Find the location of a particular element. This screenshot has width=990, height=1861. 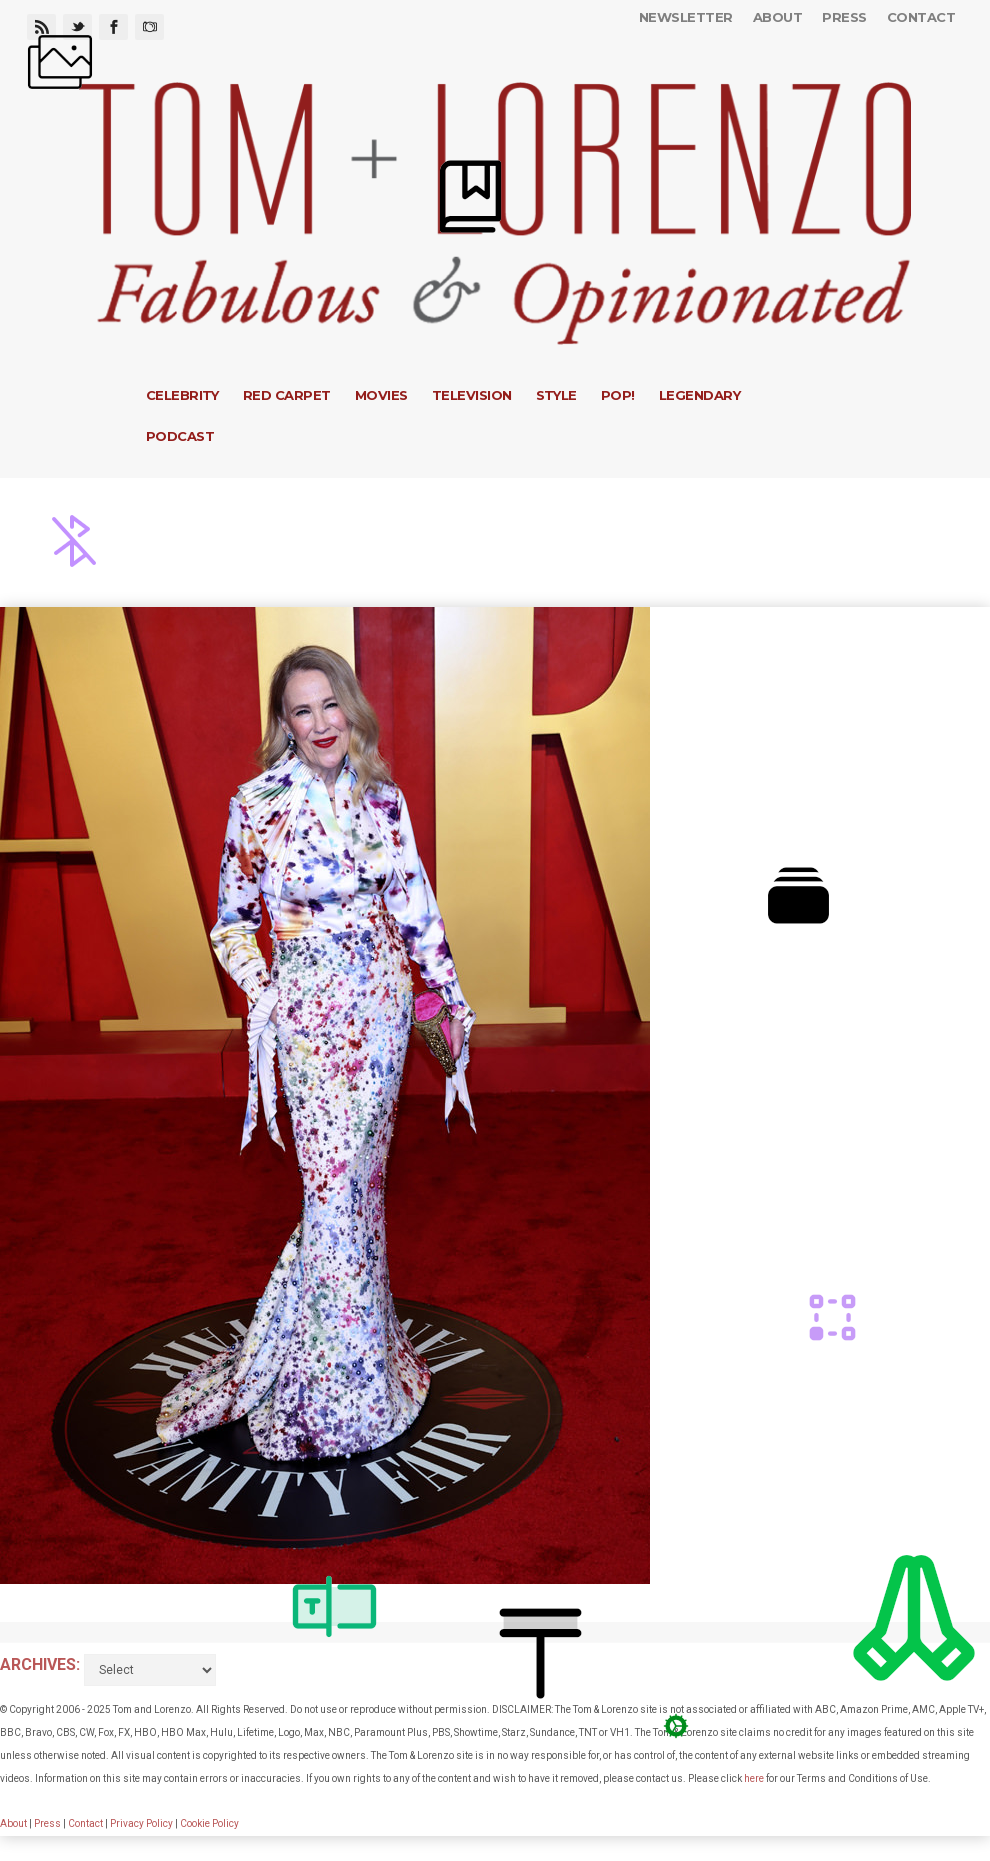

express gratitude or thanks is located at coordinates (914, 1620).